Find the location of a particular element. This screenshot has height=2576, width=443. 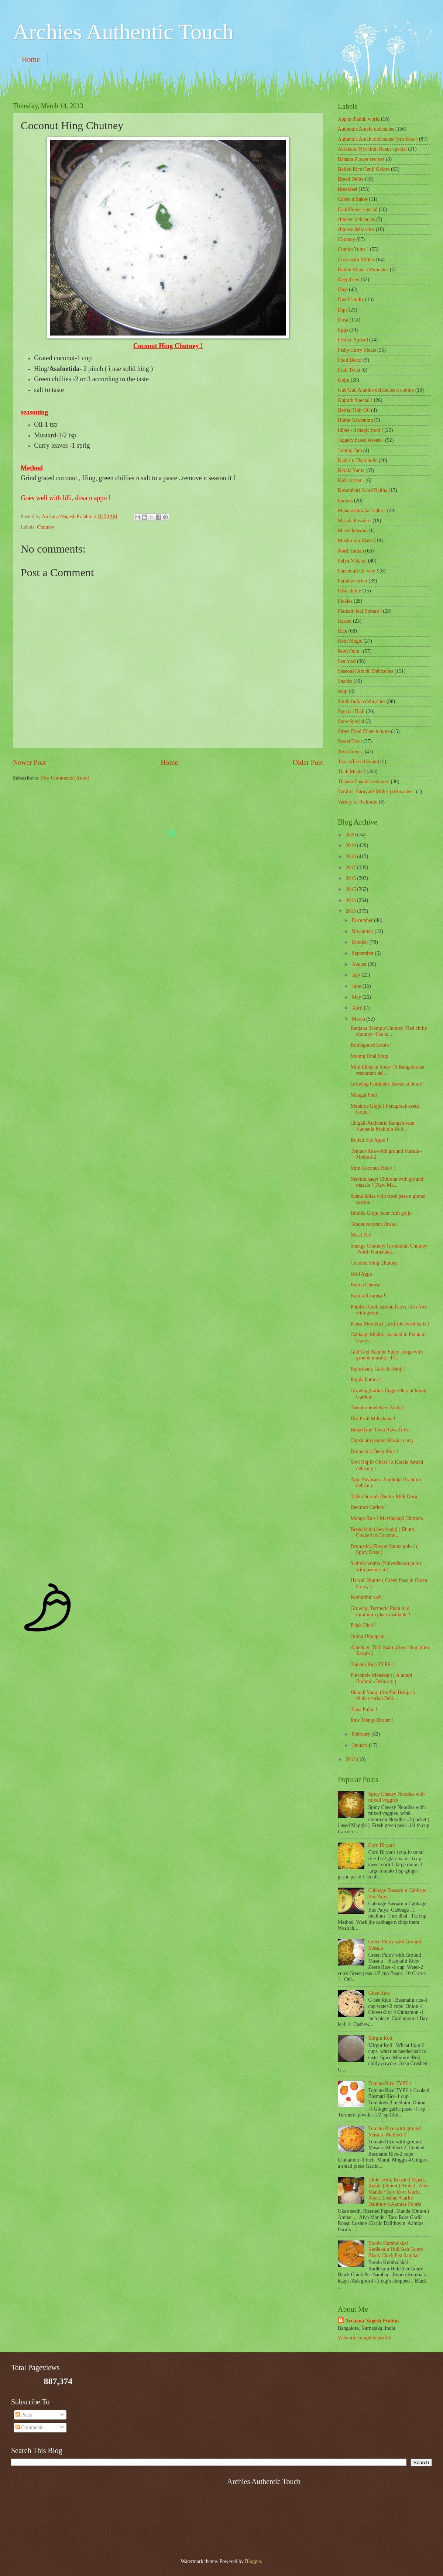

reopen a previously closed issue is located at coordinates (172, 833).